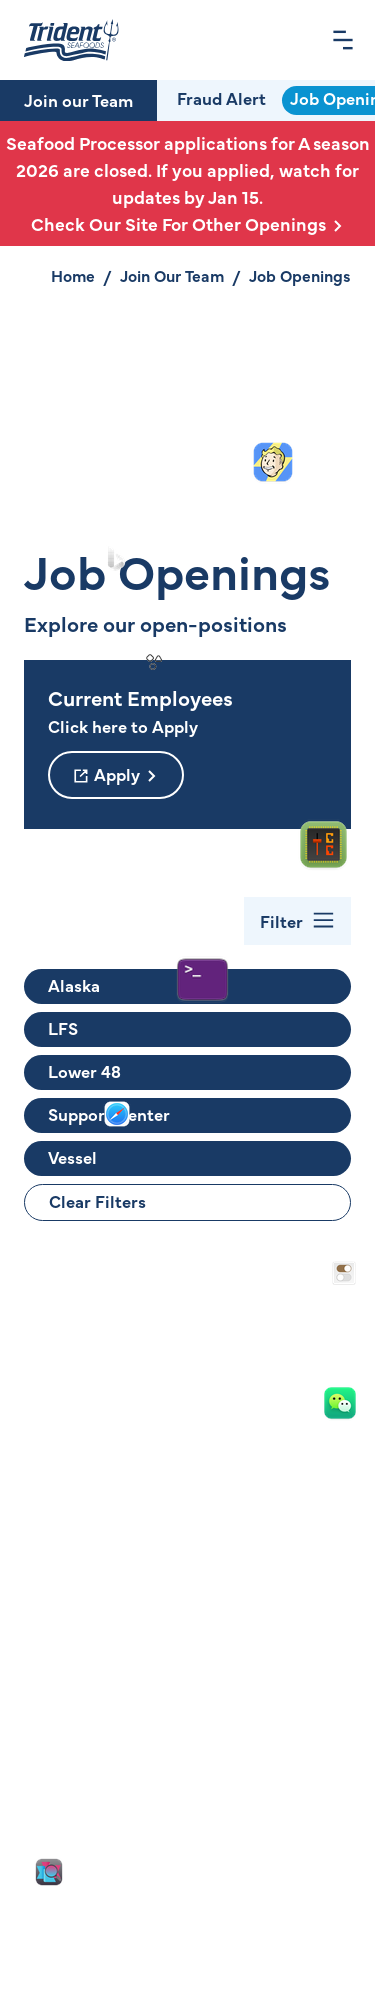 The image size is (375, 2011). Describe the element at coordinates (117, 1114) in the screenshot. I see `open Safari web browser` at that location.